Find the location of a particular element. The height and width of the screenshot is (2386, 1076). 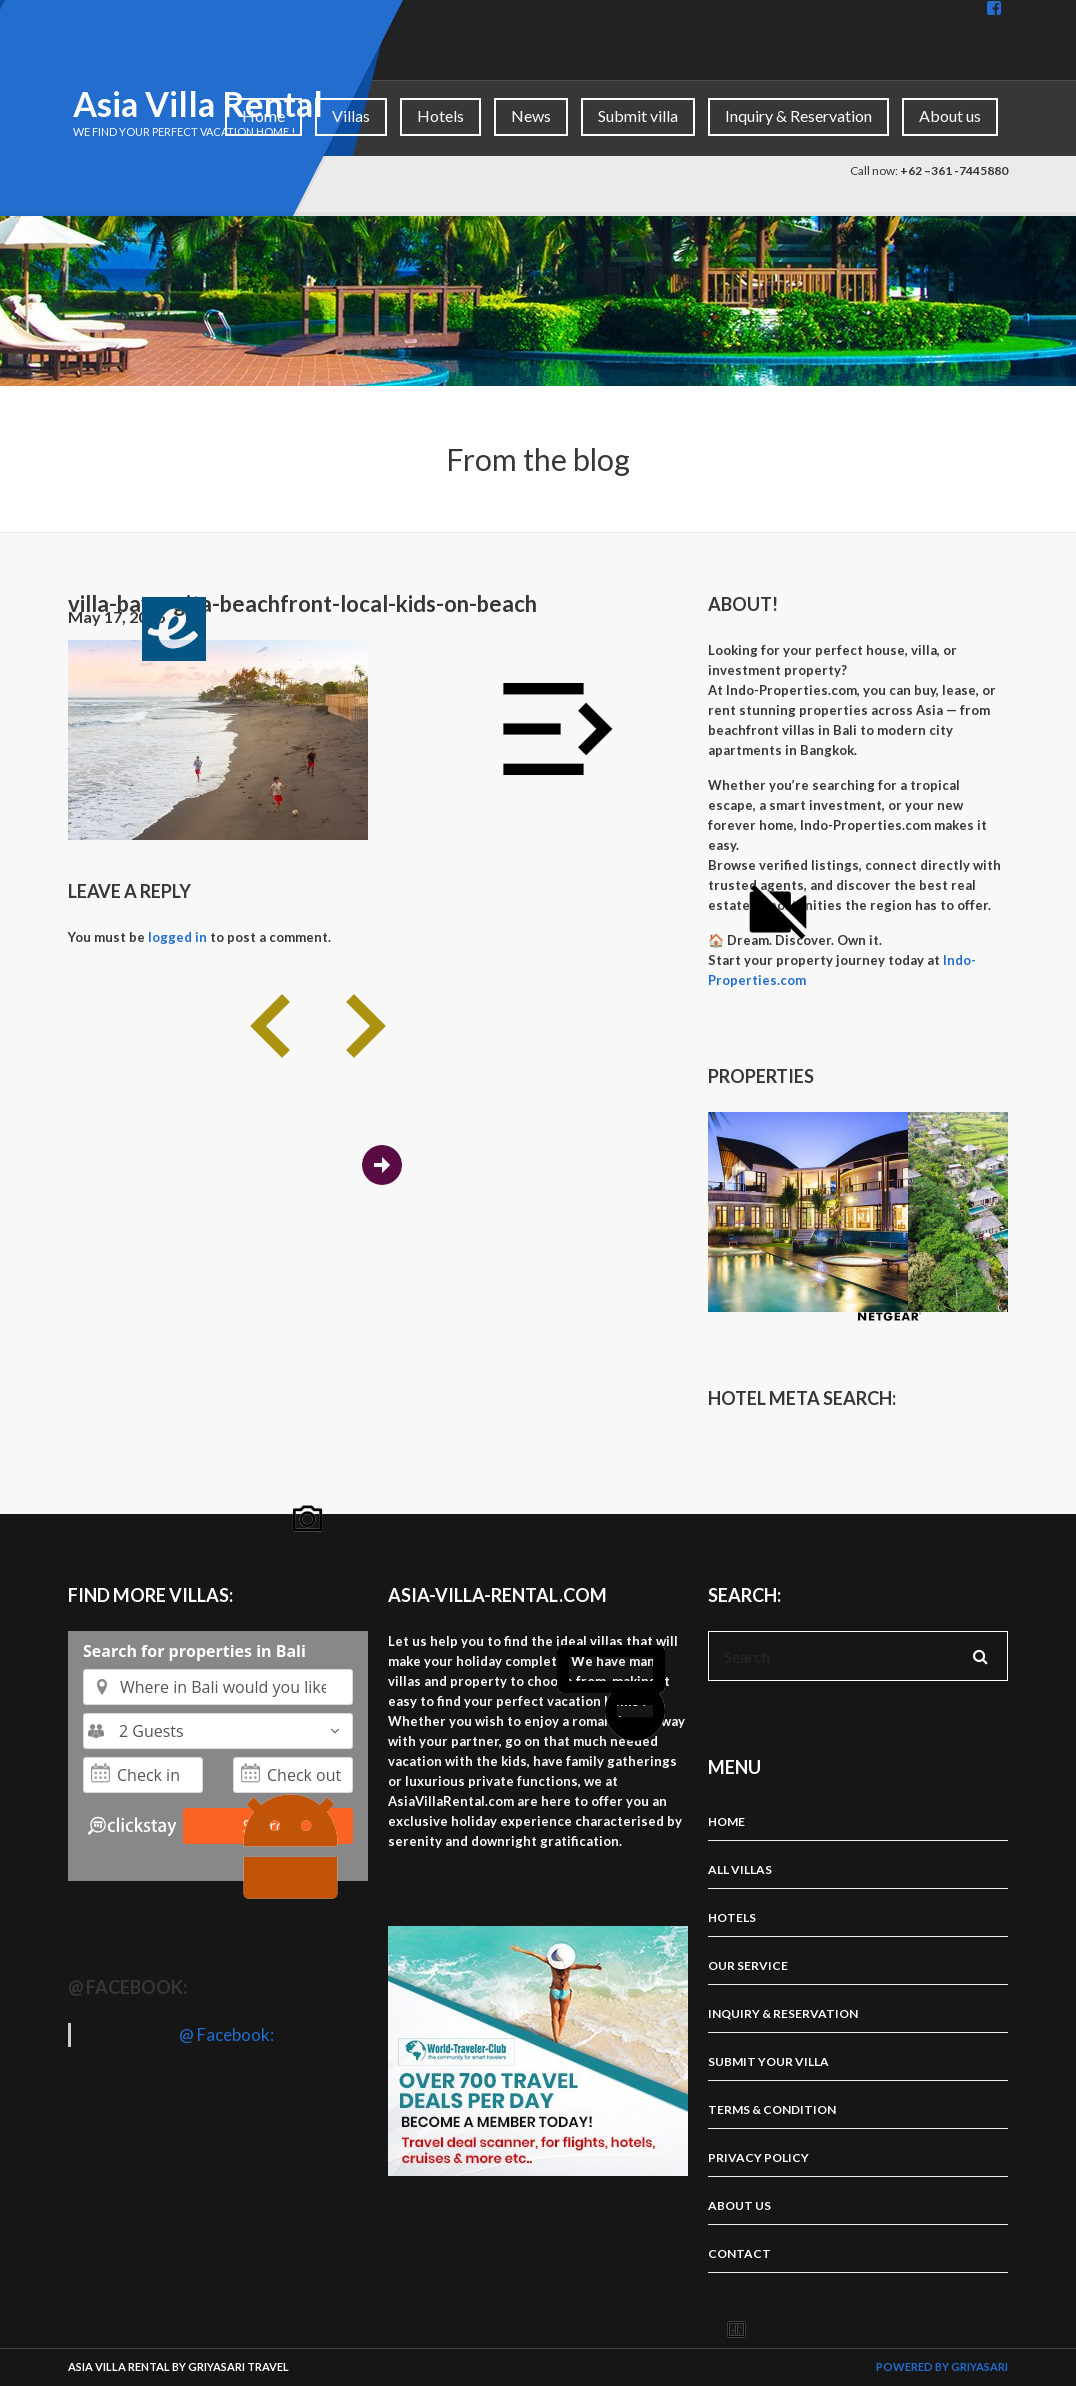

expand a collapsed sidebar menu is located at coordinates (555, 729).